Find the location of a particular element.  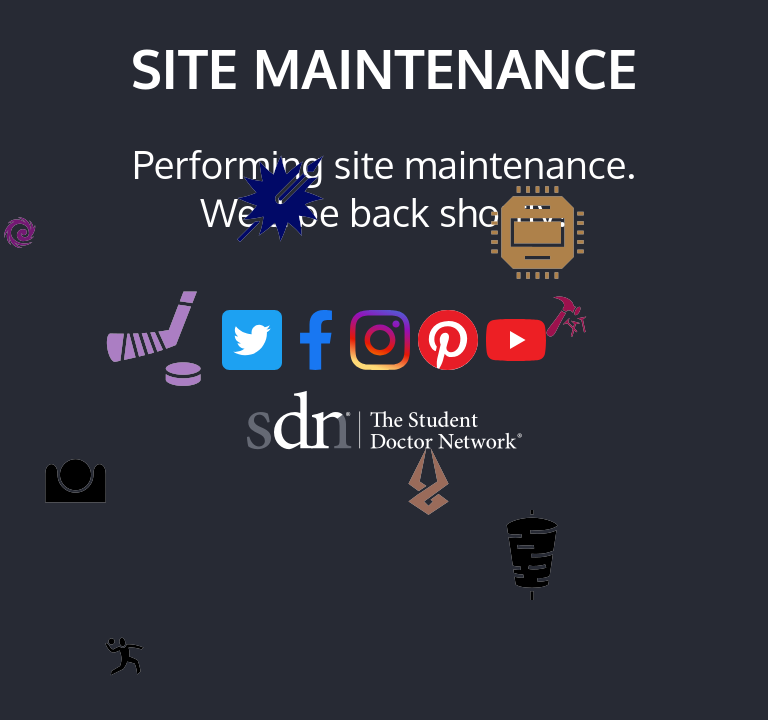

activate energy or power ability is located at coordinates (19, 232).